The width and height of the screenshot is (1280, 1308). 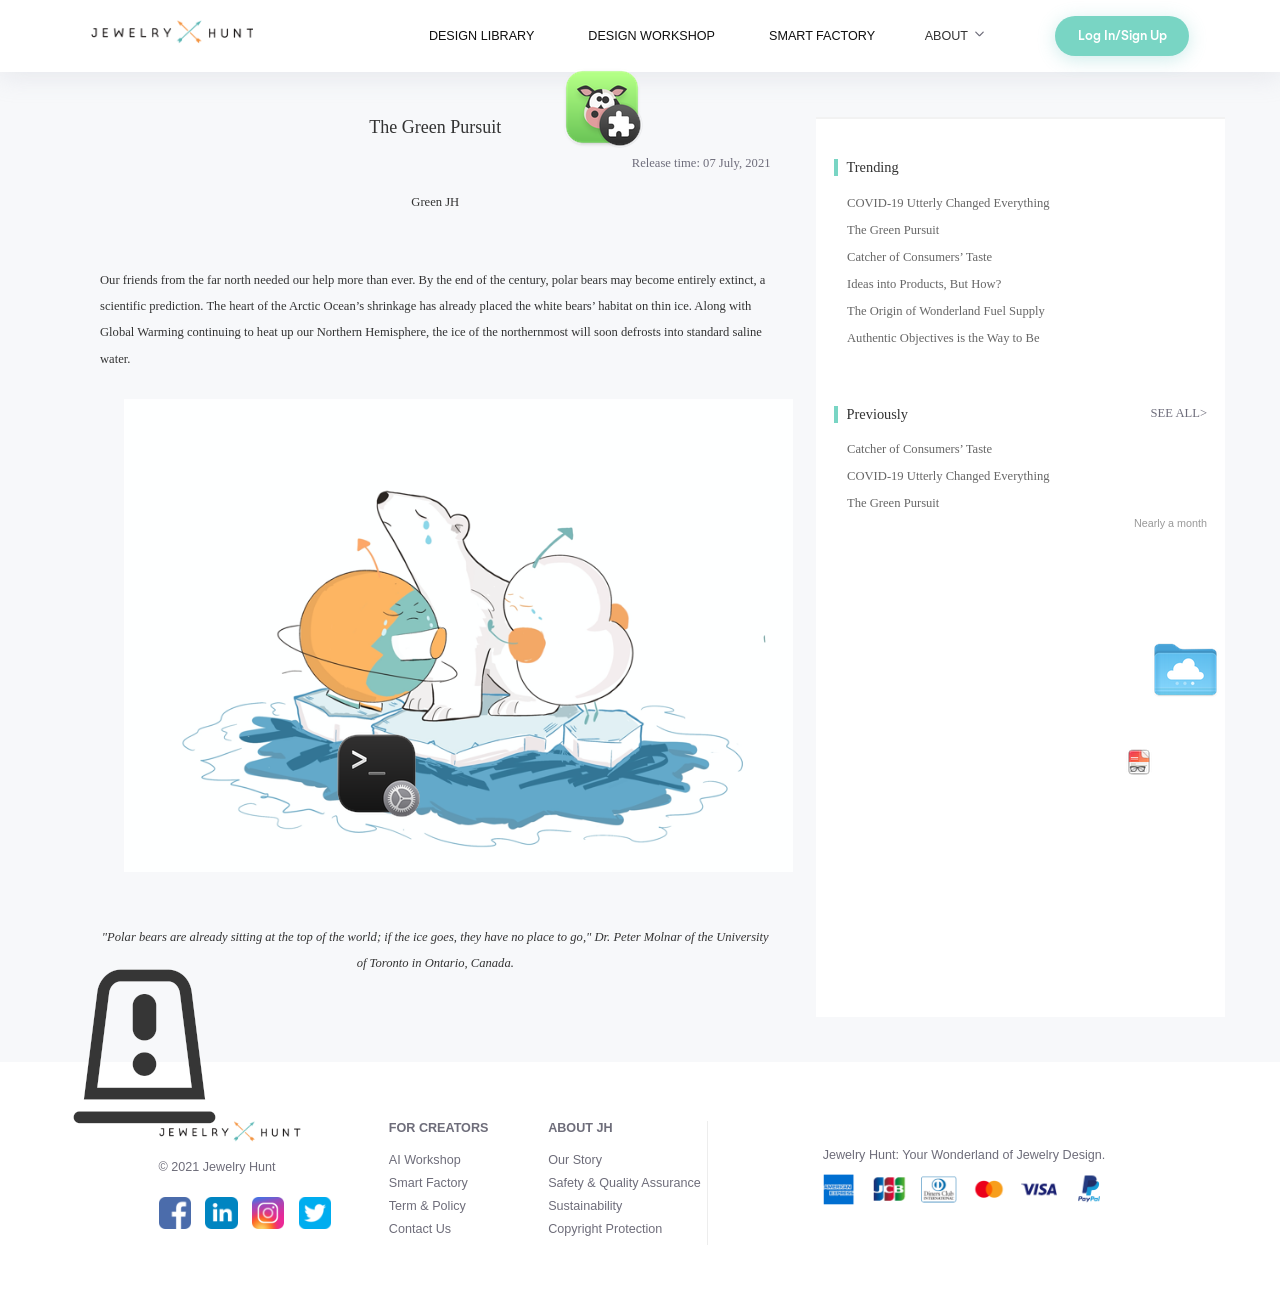 I want to click on indicates a system error or crash report, so click(x=144, y=1040).